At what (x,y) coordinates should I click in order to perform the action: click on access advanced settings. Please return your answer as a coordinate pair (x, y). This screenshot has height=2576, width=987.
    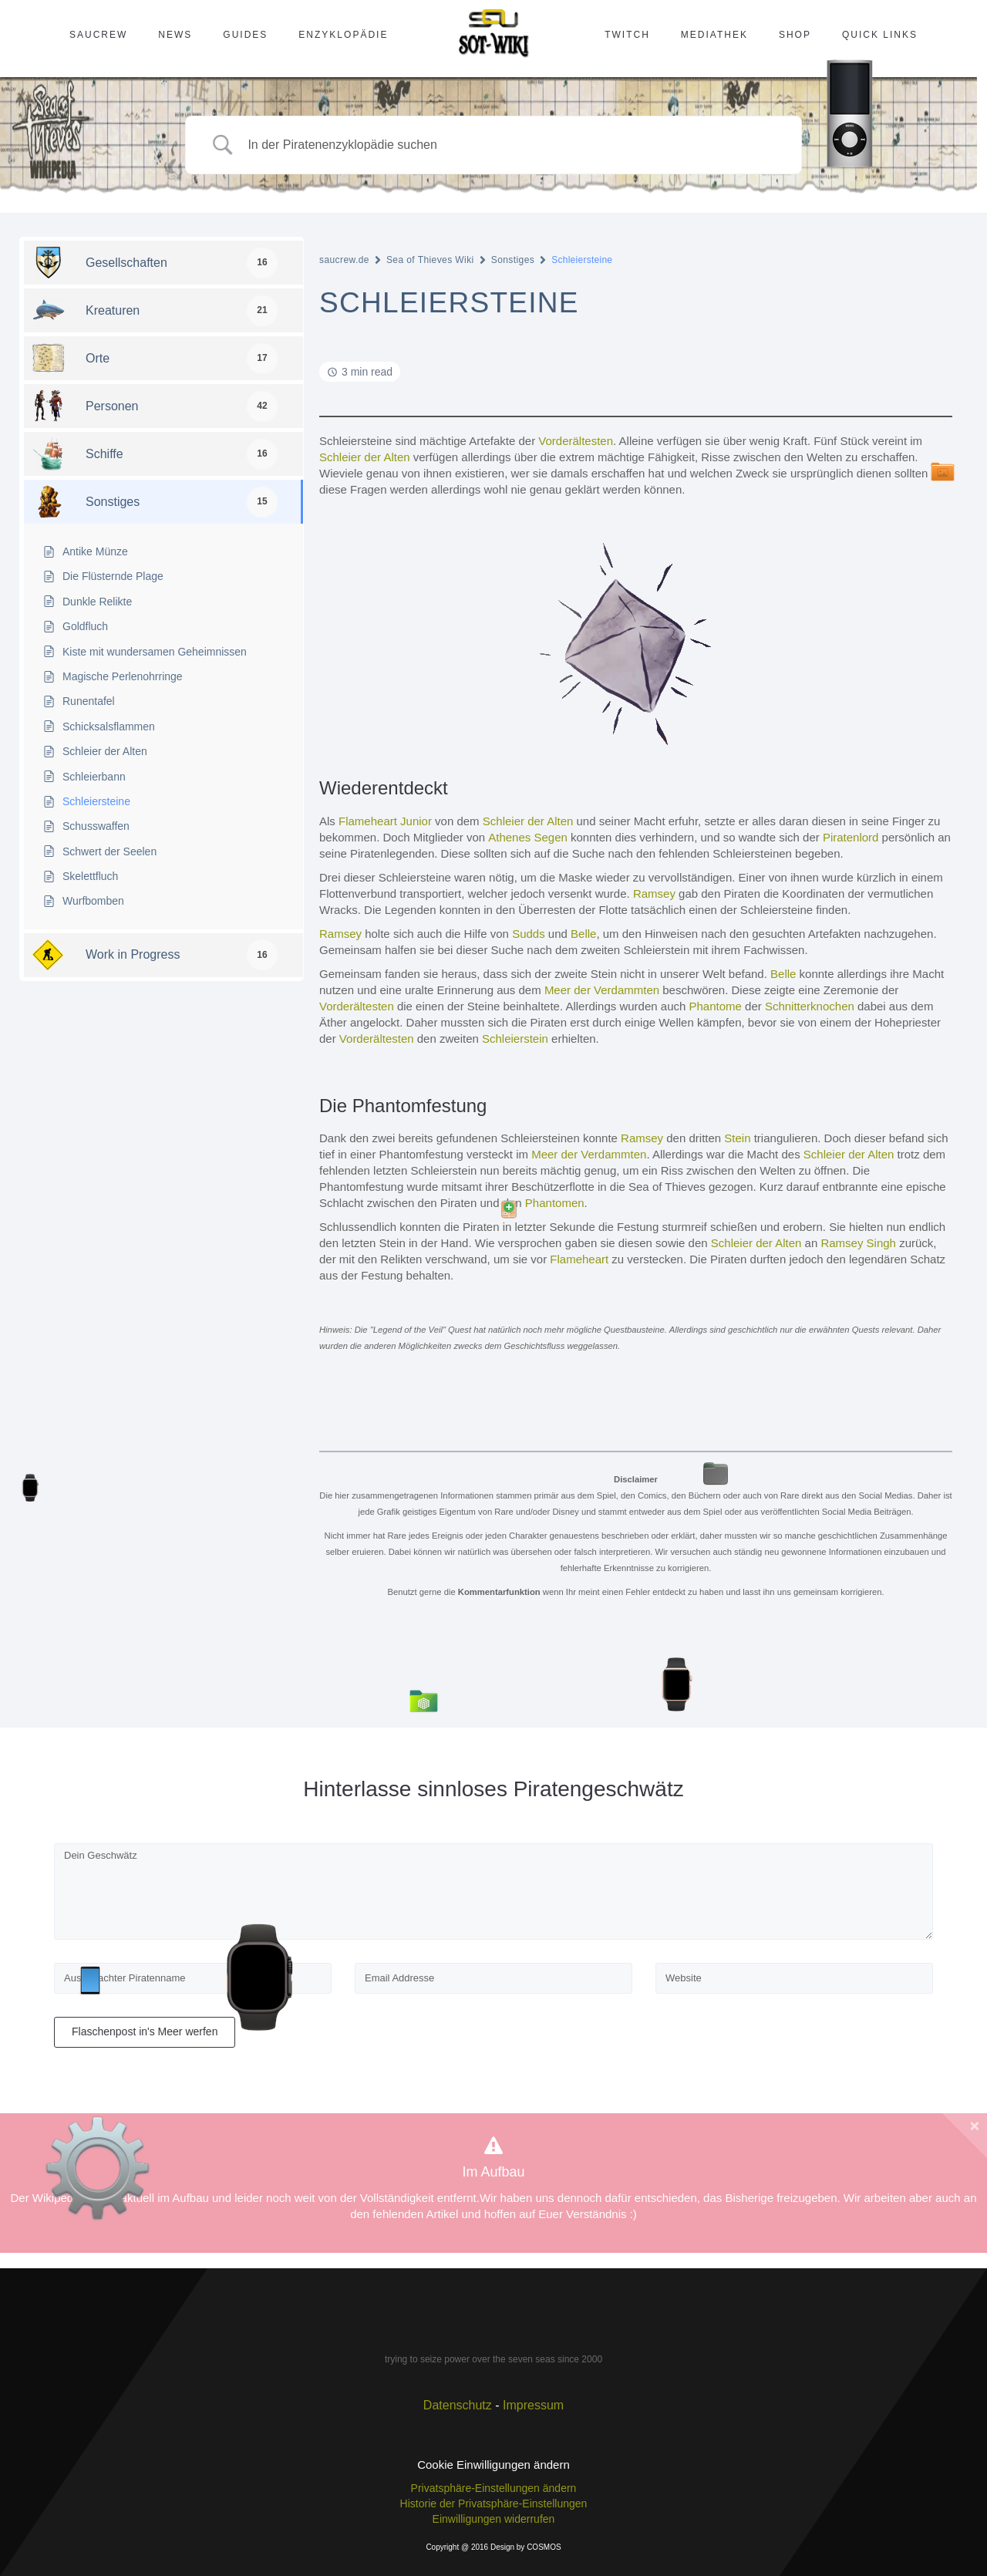
    Looking at the image, I should click on (98, 2169).